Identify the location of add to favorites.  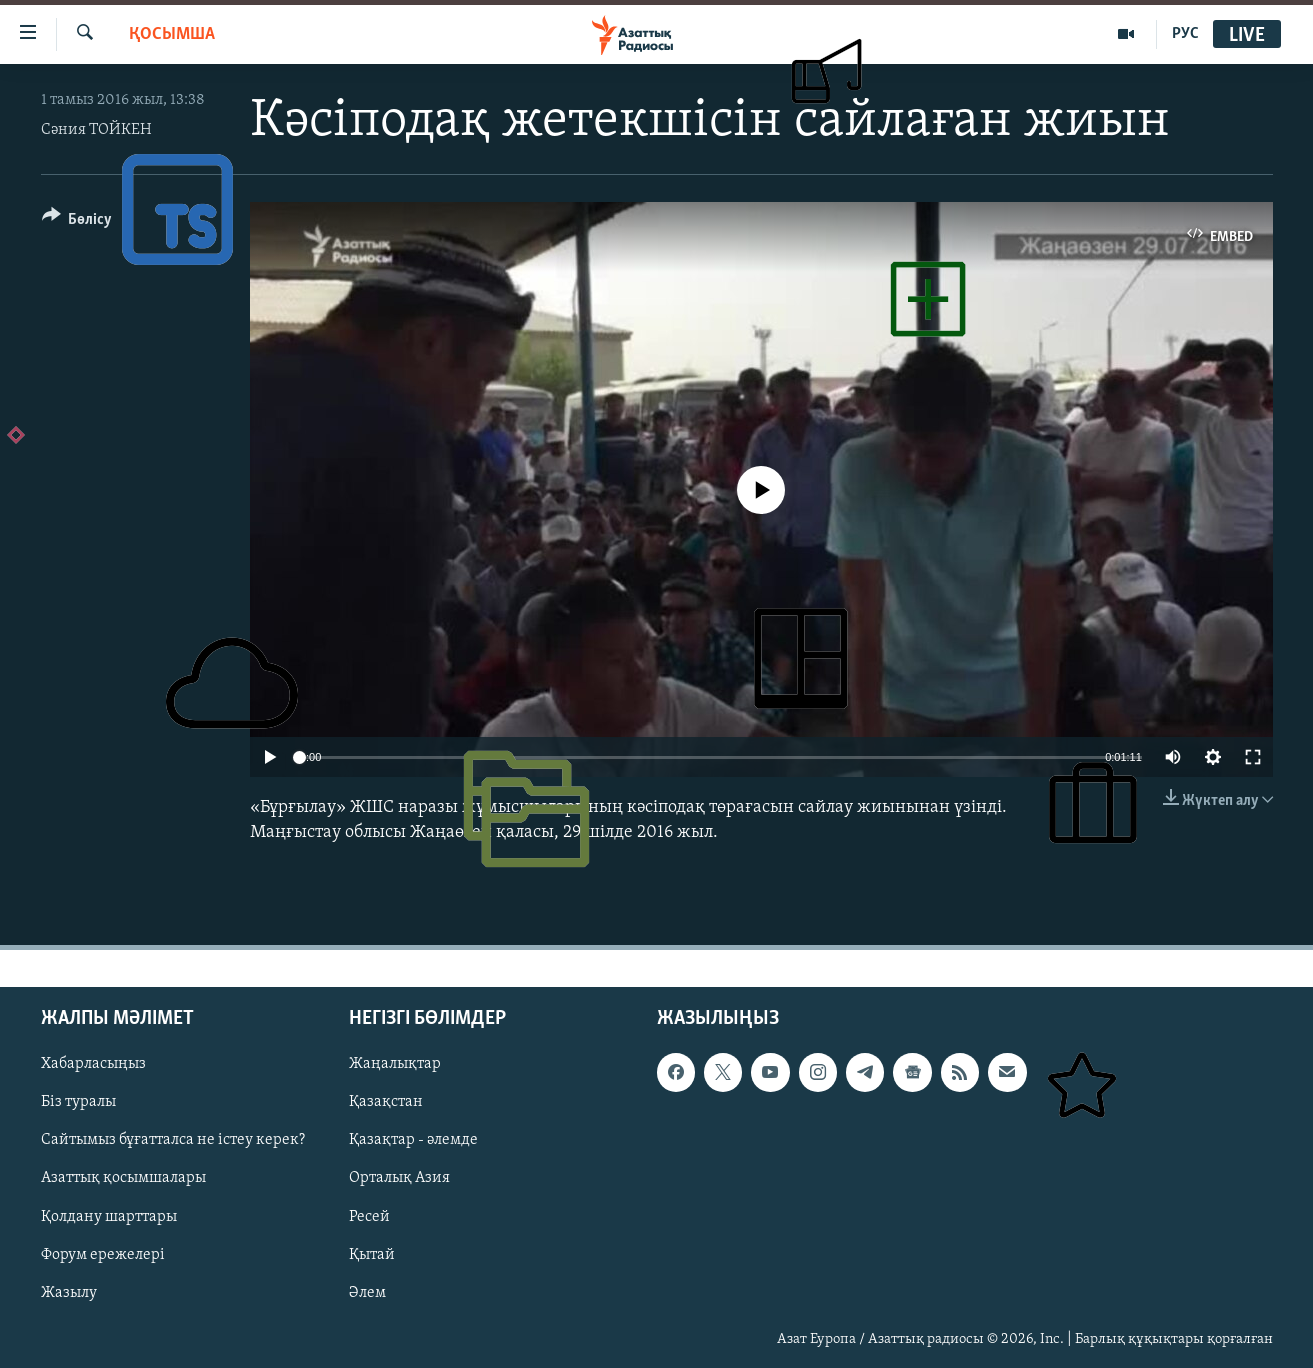
(1082, 1086).